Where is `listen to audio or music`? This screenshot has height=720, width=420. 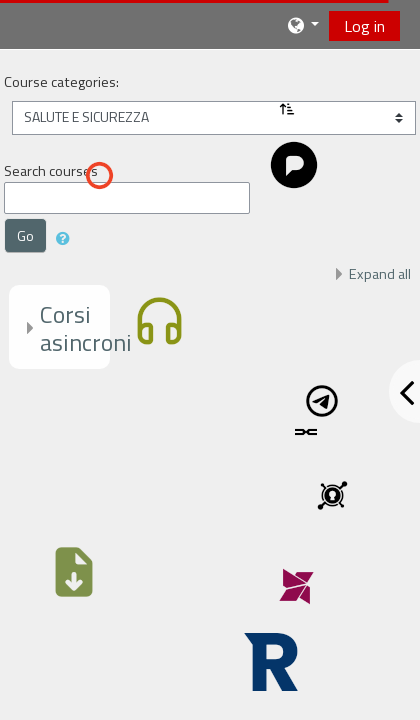
listen to audio or music is located at coordinates (159, 322).